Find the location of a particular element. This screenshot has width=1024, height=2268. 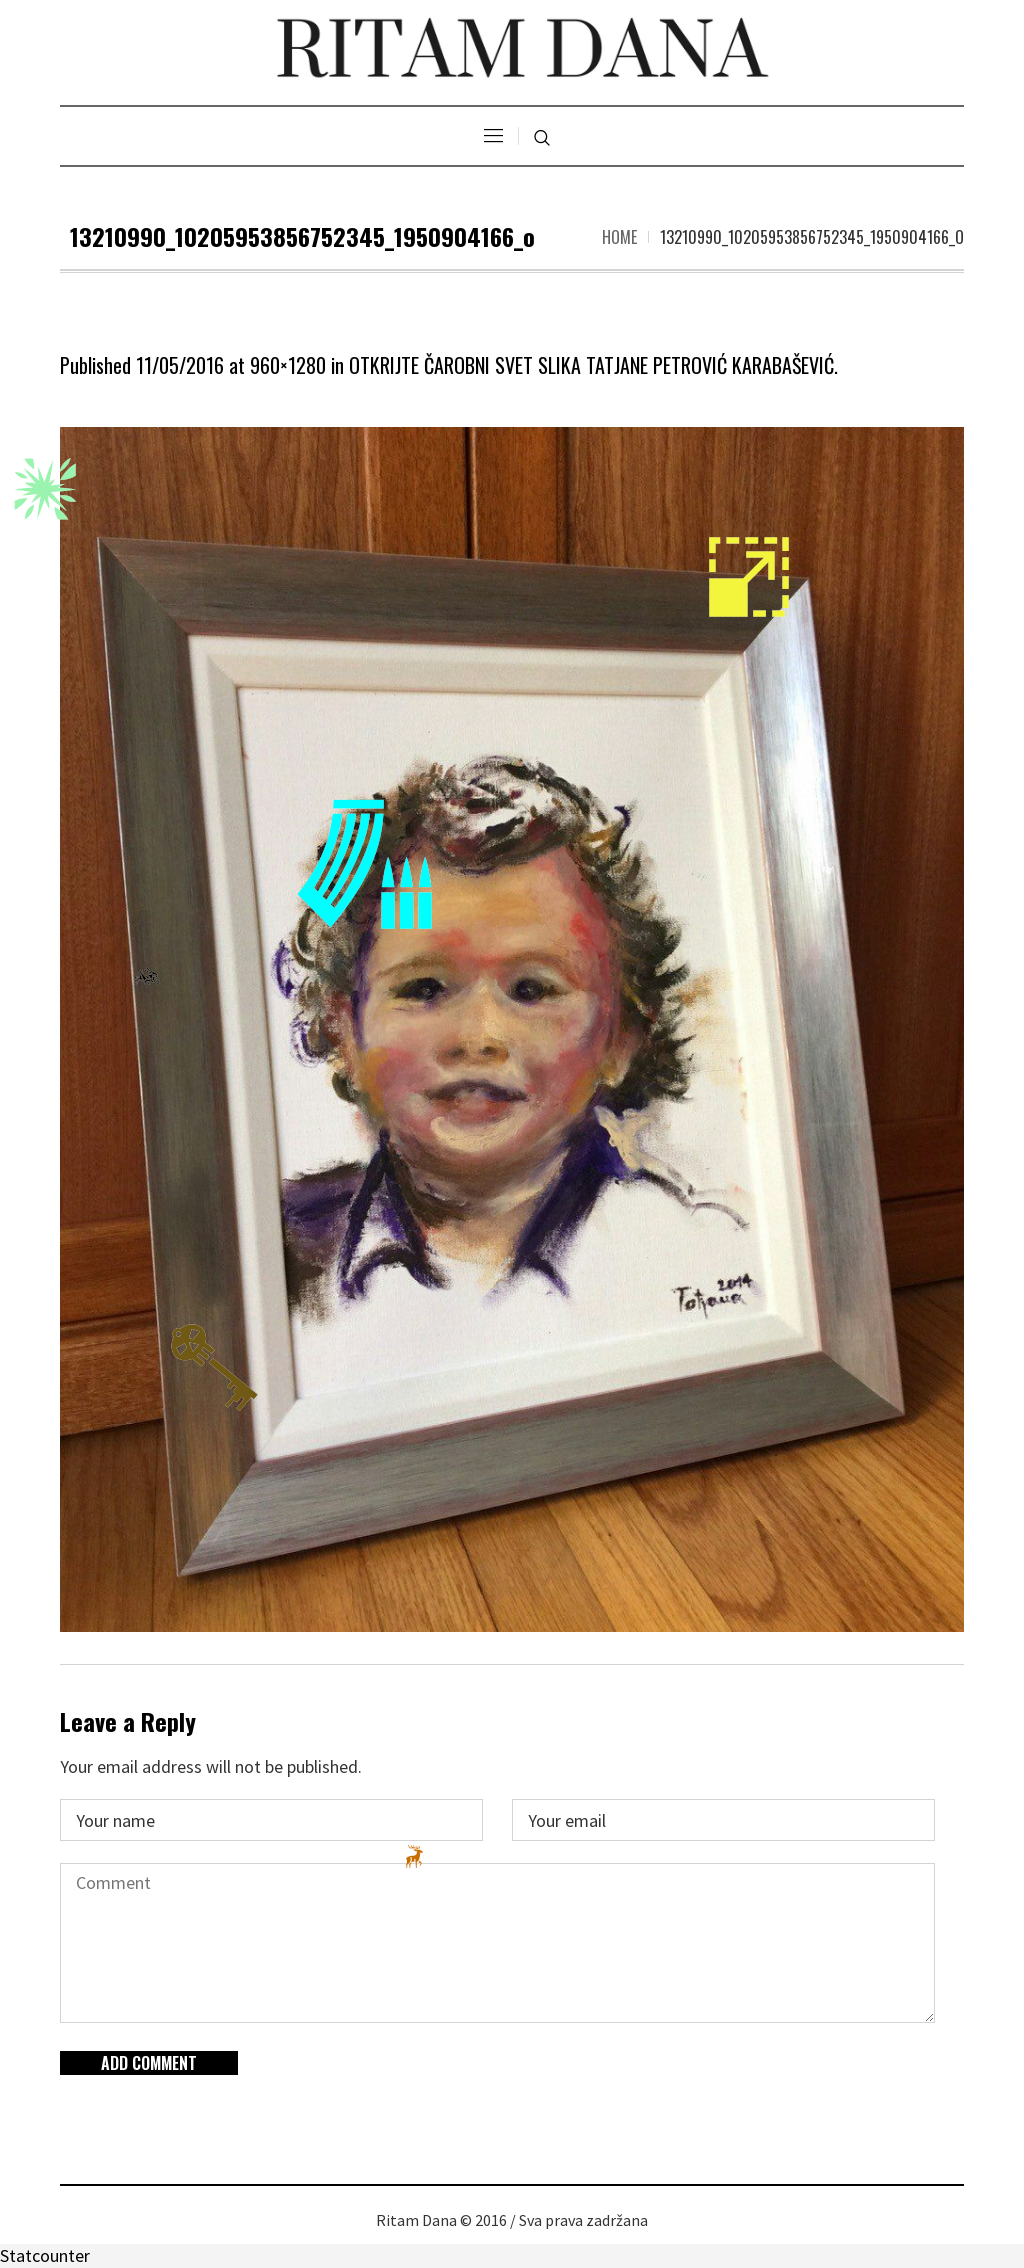

ammunition or magazine inventory in a game is located at coordinates (365, 862).